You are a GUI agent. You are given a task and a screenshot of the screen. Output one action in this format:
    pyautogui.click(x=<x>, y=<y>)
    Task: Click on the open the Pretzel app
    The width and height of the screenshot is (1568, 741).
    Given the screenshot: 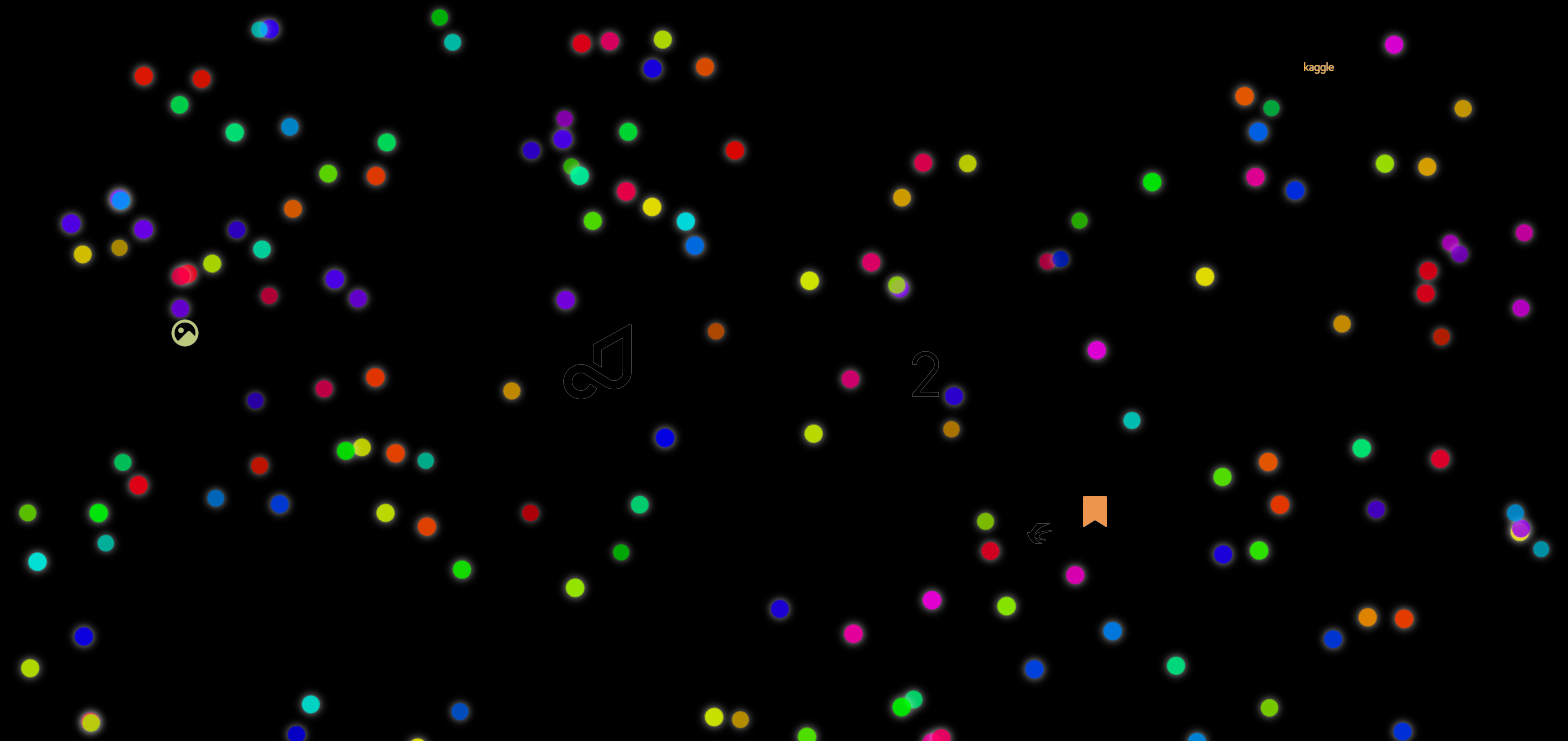 What is the action you would take?
    pyautogui.click(x=597, y=361)
    